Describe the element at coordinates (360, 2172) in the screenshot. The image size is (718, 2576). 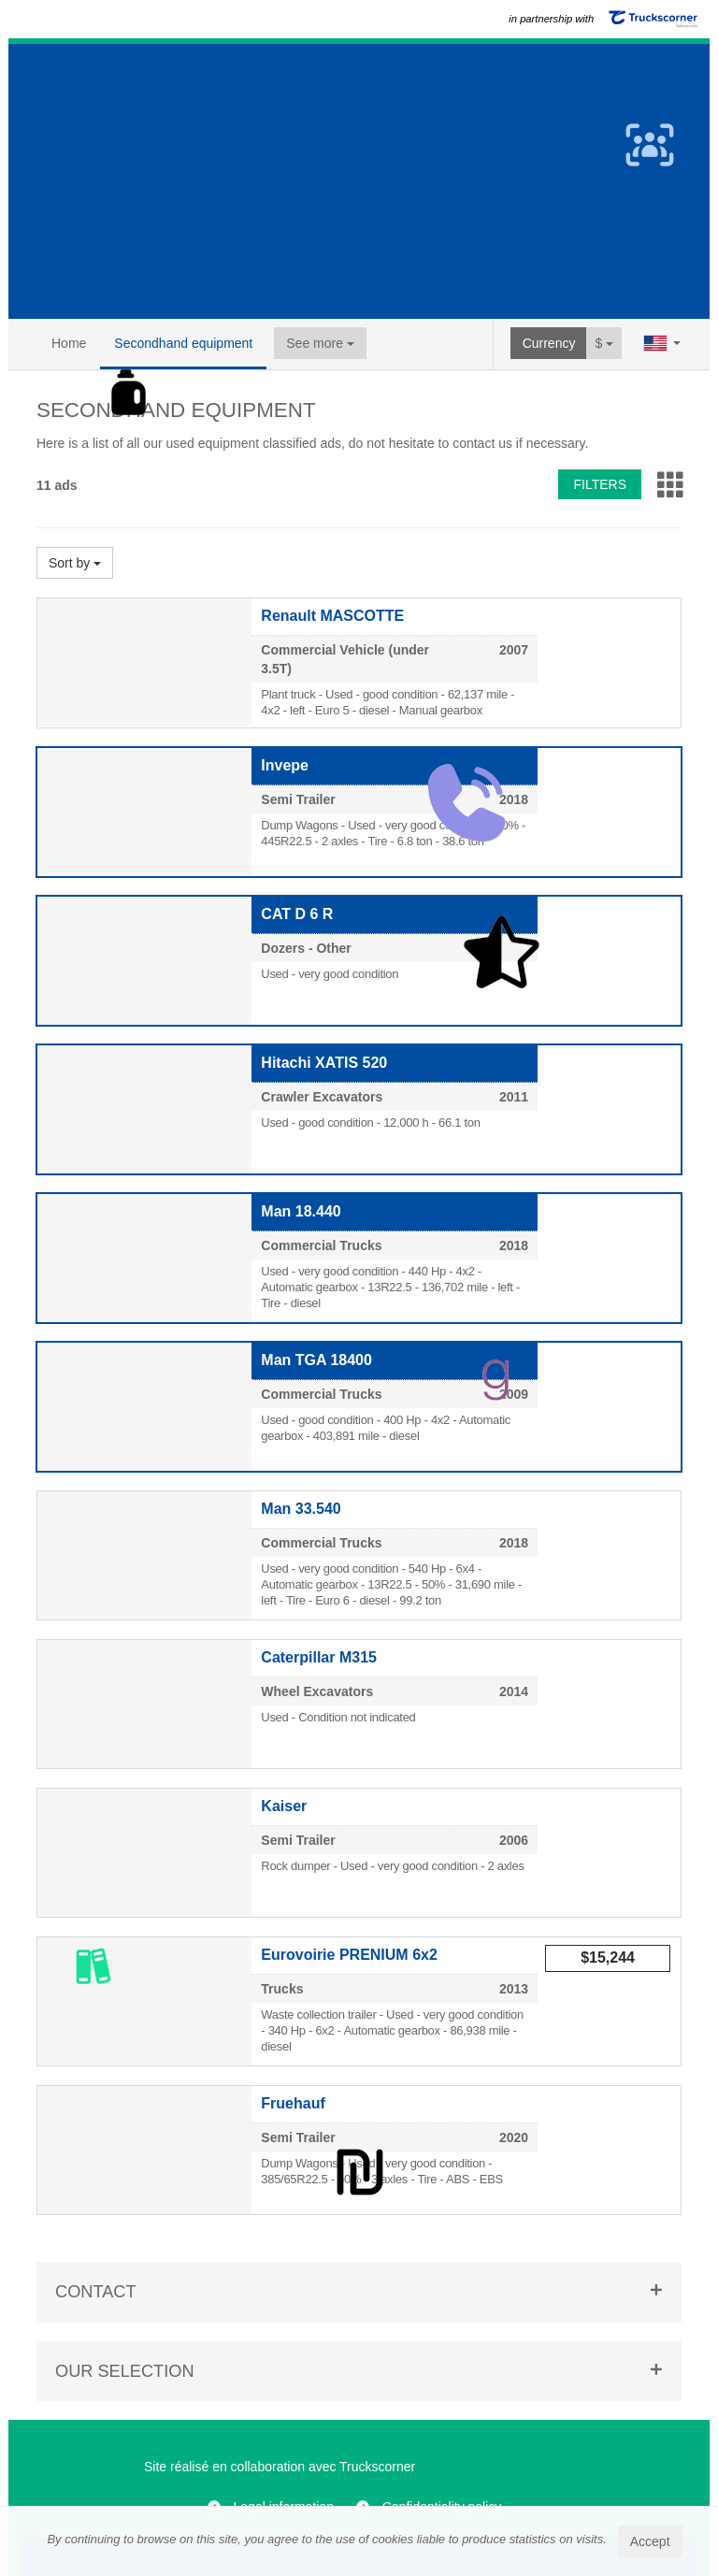
I see `indicates Israeli shekel currency` at that location.